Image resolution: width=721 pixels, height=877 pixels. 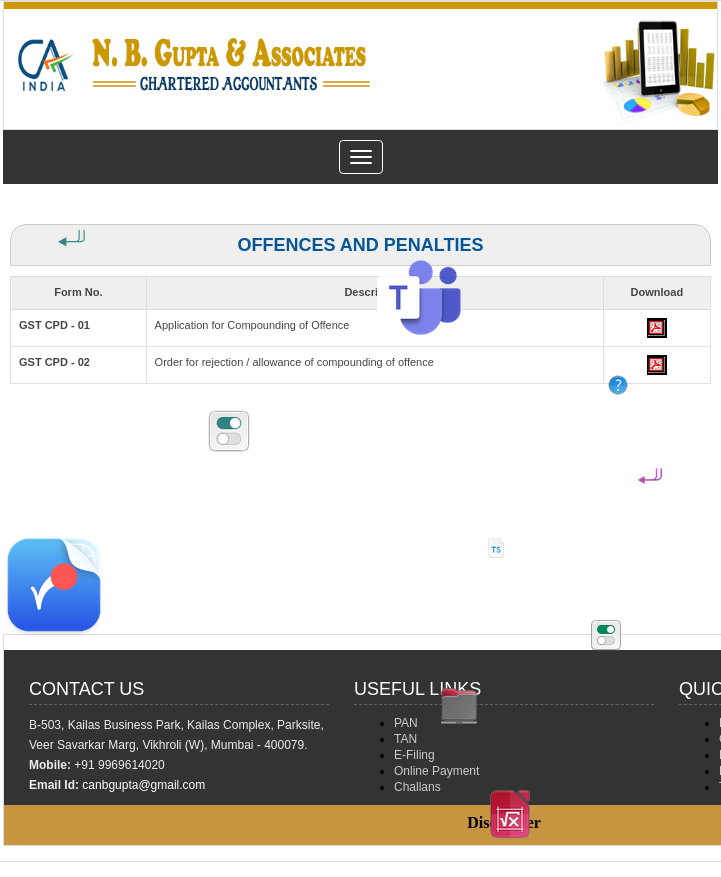 I want to click on reply to all recipients in an email thread, so click(x=649, y=474).